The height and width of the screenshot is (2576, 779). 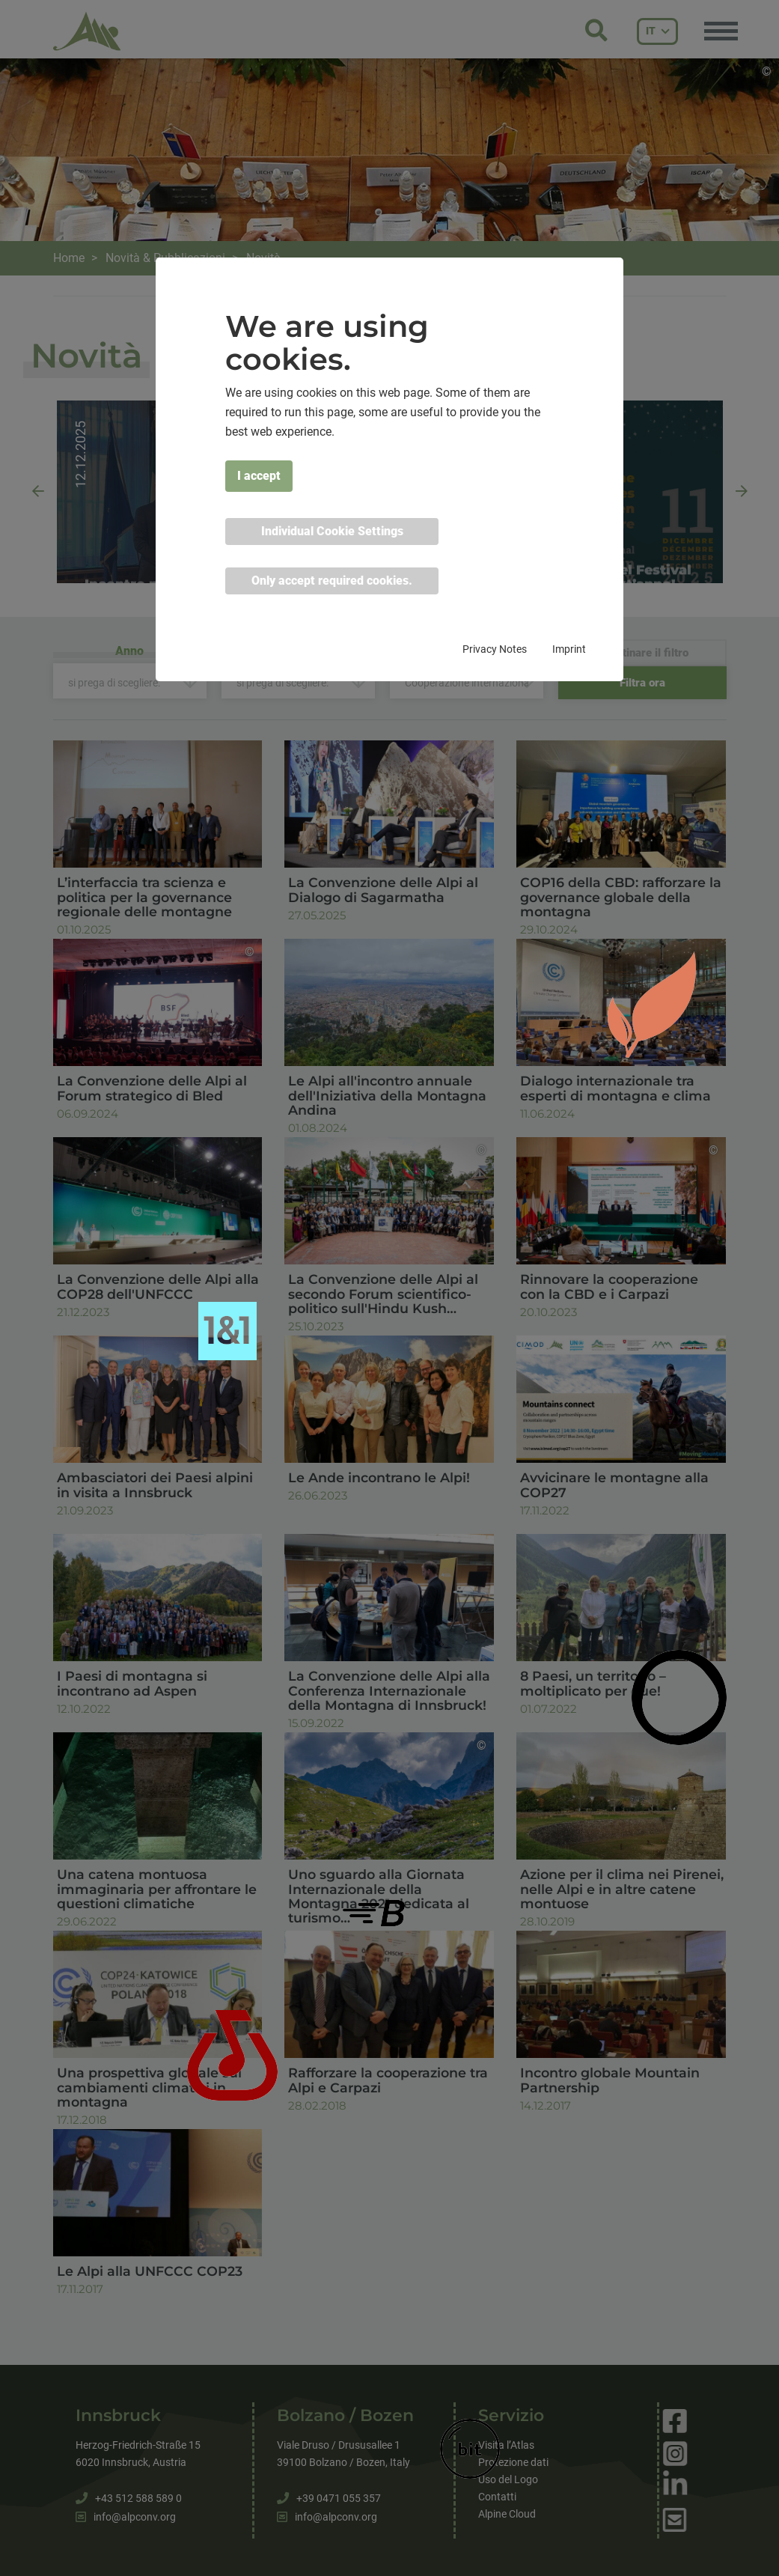 What do you see at coordinates (373, 1913) in the screenshot?
I see `BlazeMeter logo - performance testing platform` at bounding box center [373, 1913].